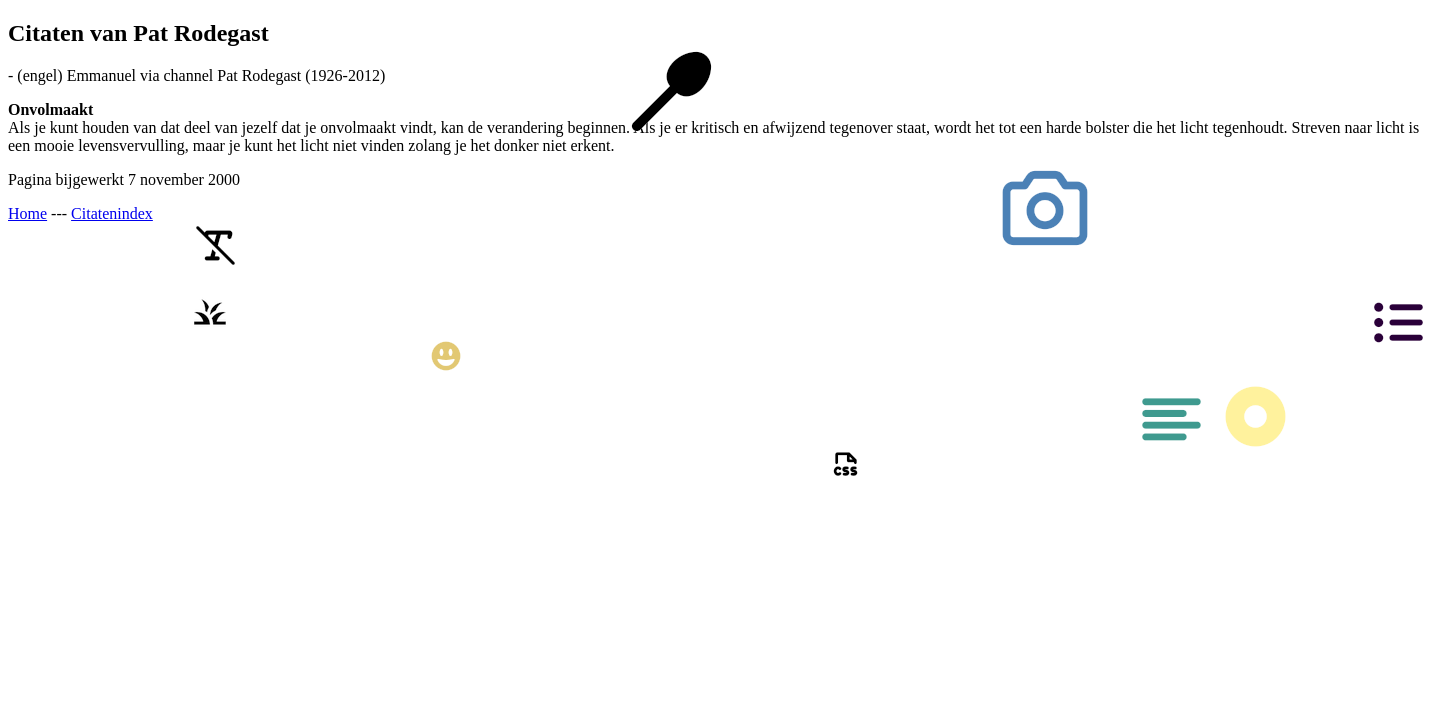  Describe the element at coordinates (1171, 420) in the screenshot. I see `align text to the left` at that location.